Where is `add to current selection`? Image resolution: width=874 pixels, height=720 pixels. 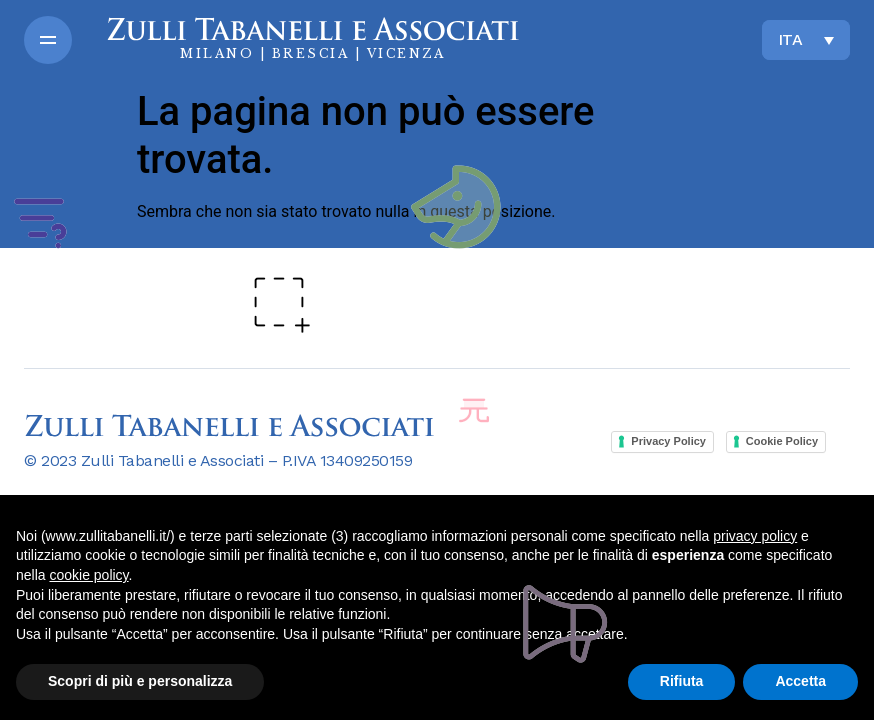 add to current selection is located at coordinates (279, 302).